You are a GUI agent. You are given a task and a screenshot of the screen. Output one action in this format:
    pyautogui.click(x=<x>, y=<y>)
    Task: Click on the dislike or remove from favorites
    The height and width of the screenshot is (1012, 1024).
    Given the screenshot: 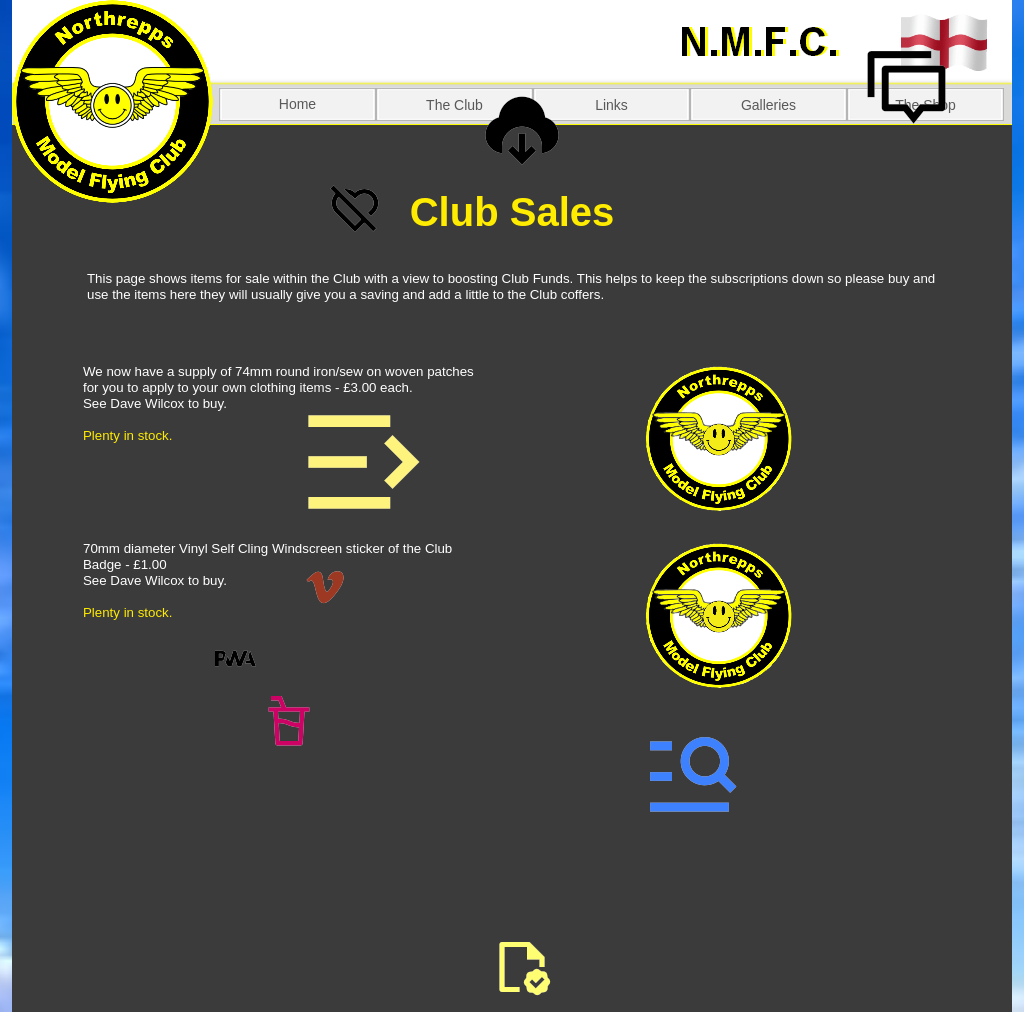 What is the action you would take?
    pyautogui.click(x=355, y=210)
    